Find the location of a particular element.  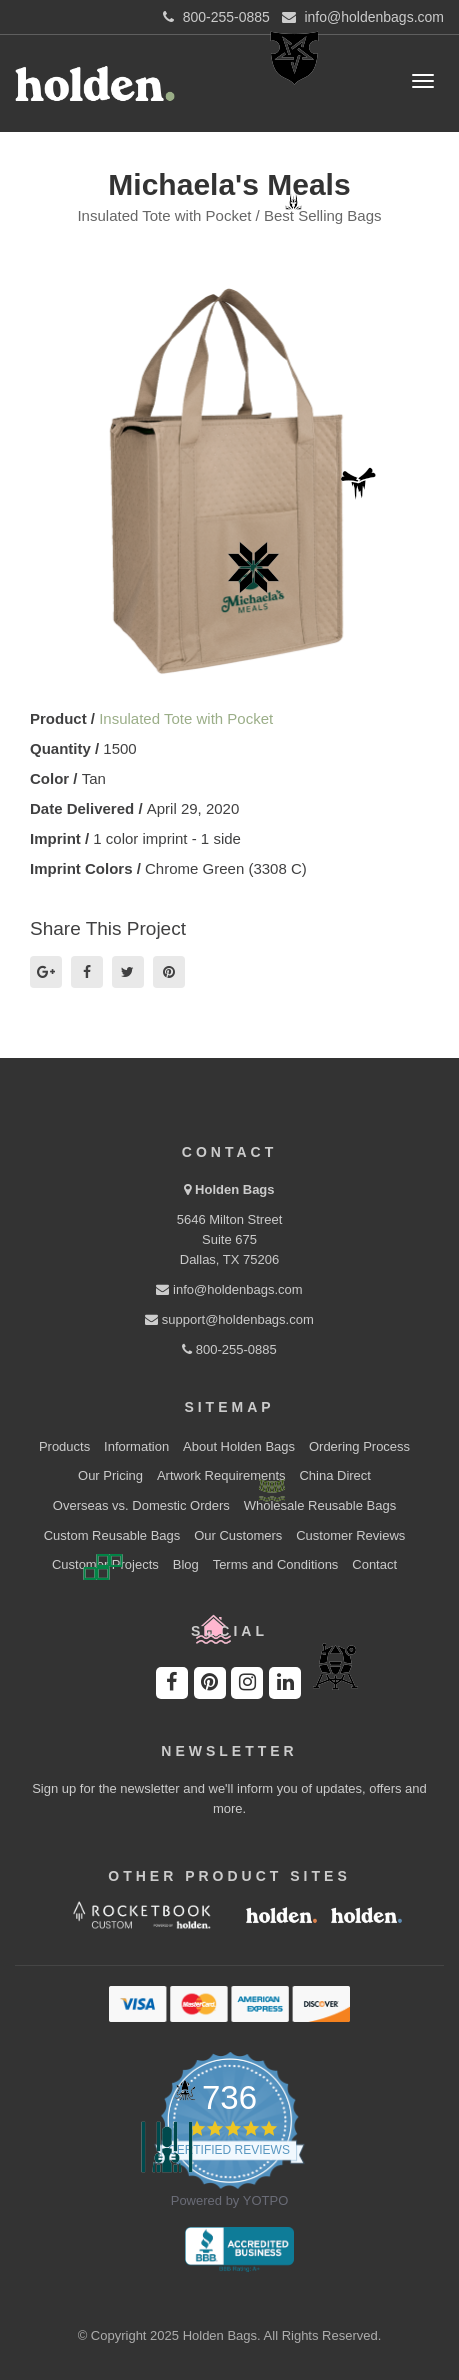

indicates a prisoner or incarcerated character is located at coordinates (167, 2147).